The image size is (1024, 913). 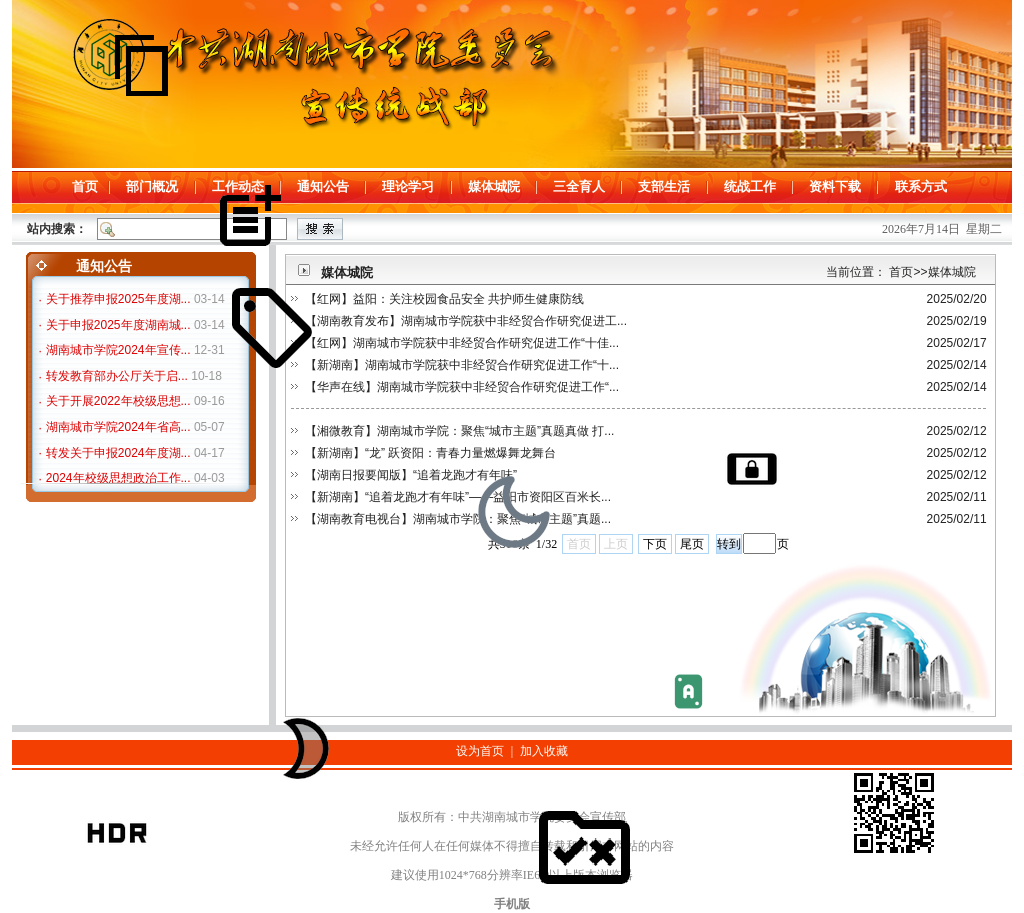 What do you see at coordinates (272, 328) in the screenshot?
I see `add or view tags for an item` at bounding box center [272, 328].